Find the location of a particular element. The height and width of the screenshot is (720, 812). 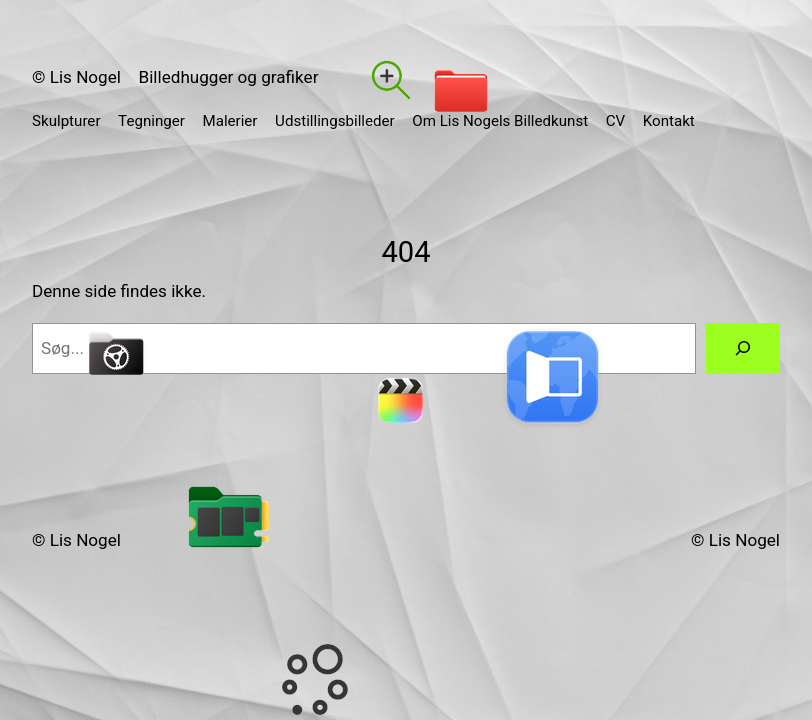

configure network proxy settings is located at coordinates (552, 378).